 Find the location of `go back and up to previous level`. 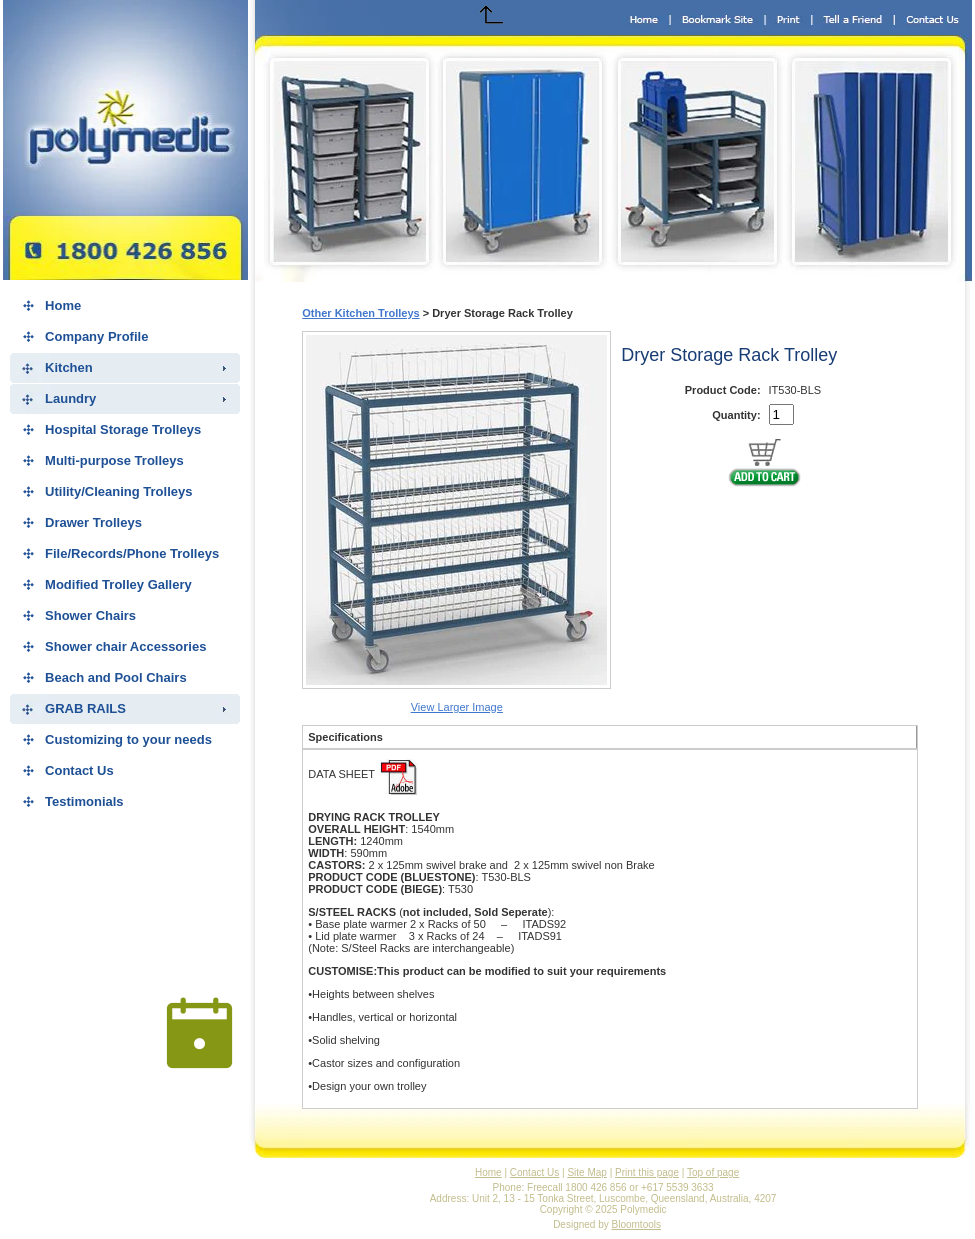

go back and up to previous level is located at coordinates (490, 15).